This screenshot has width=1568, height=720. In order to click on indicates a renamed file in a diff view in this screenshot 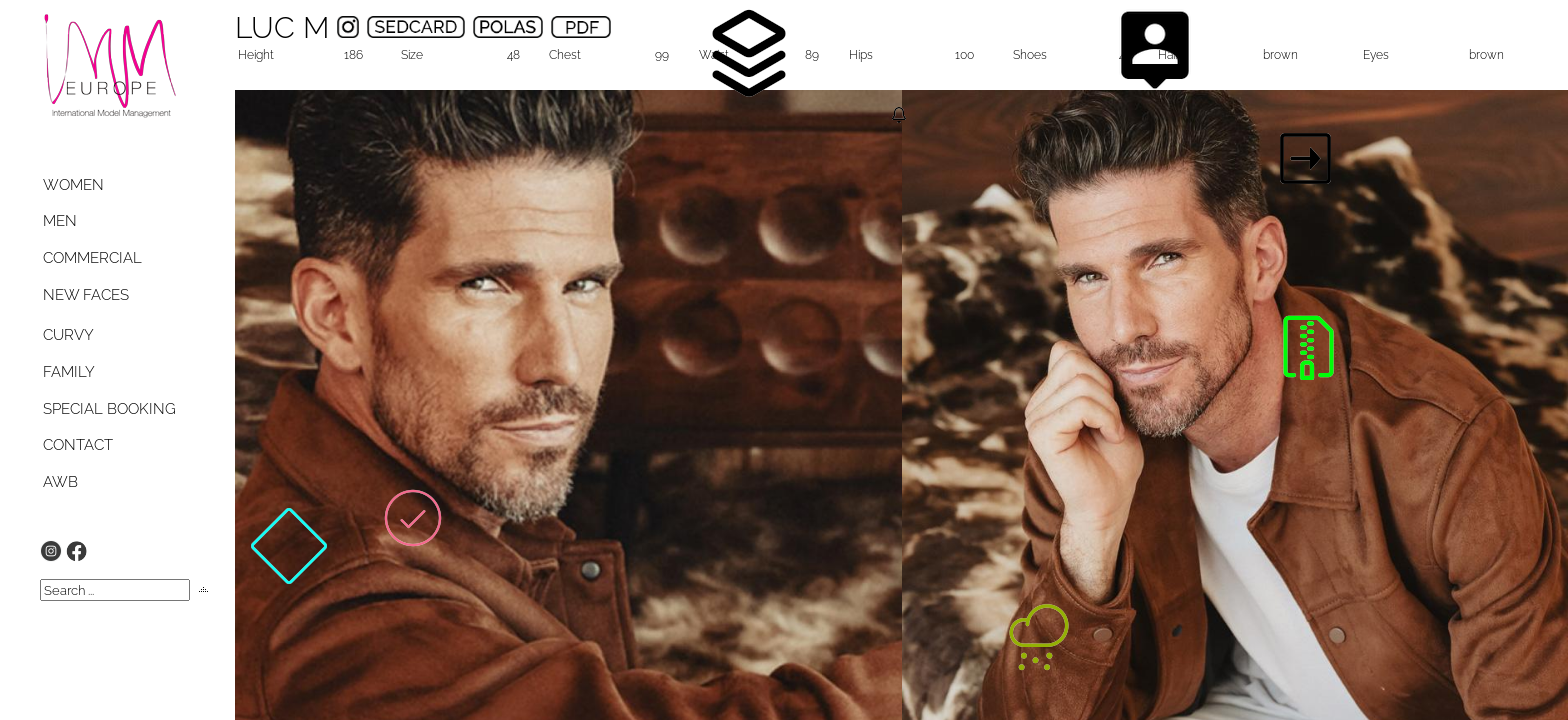, I will do `click(1305, 158)`.